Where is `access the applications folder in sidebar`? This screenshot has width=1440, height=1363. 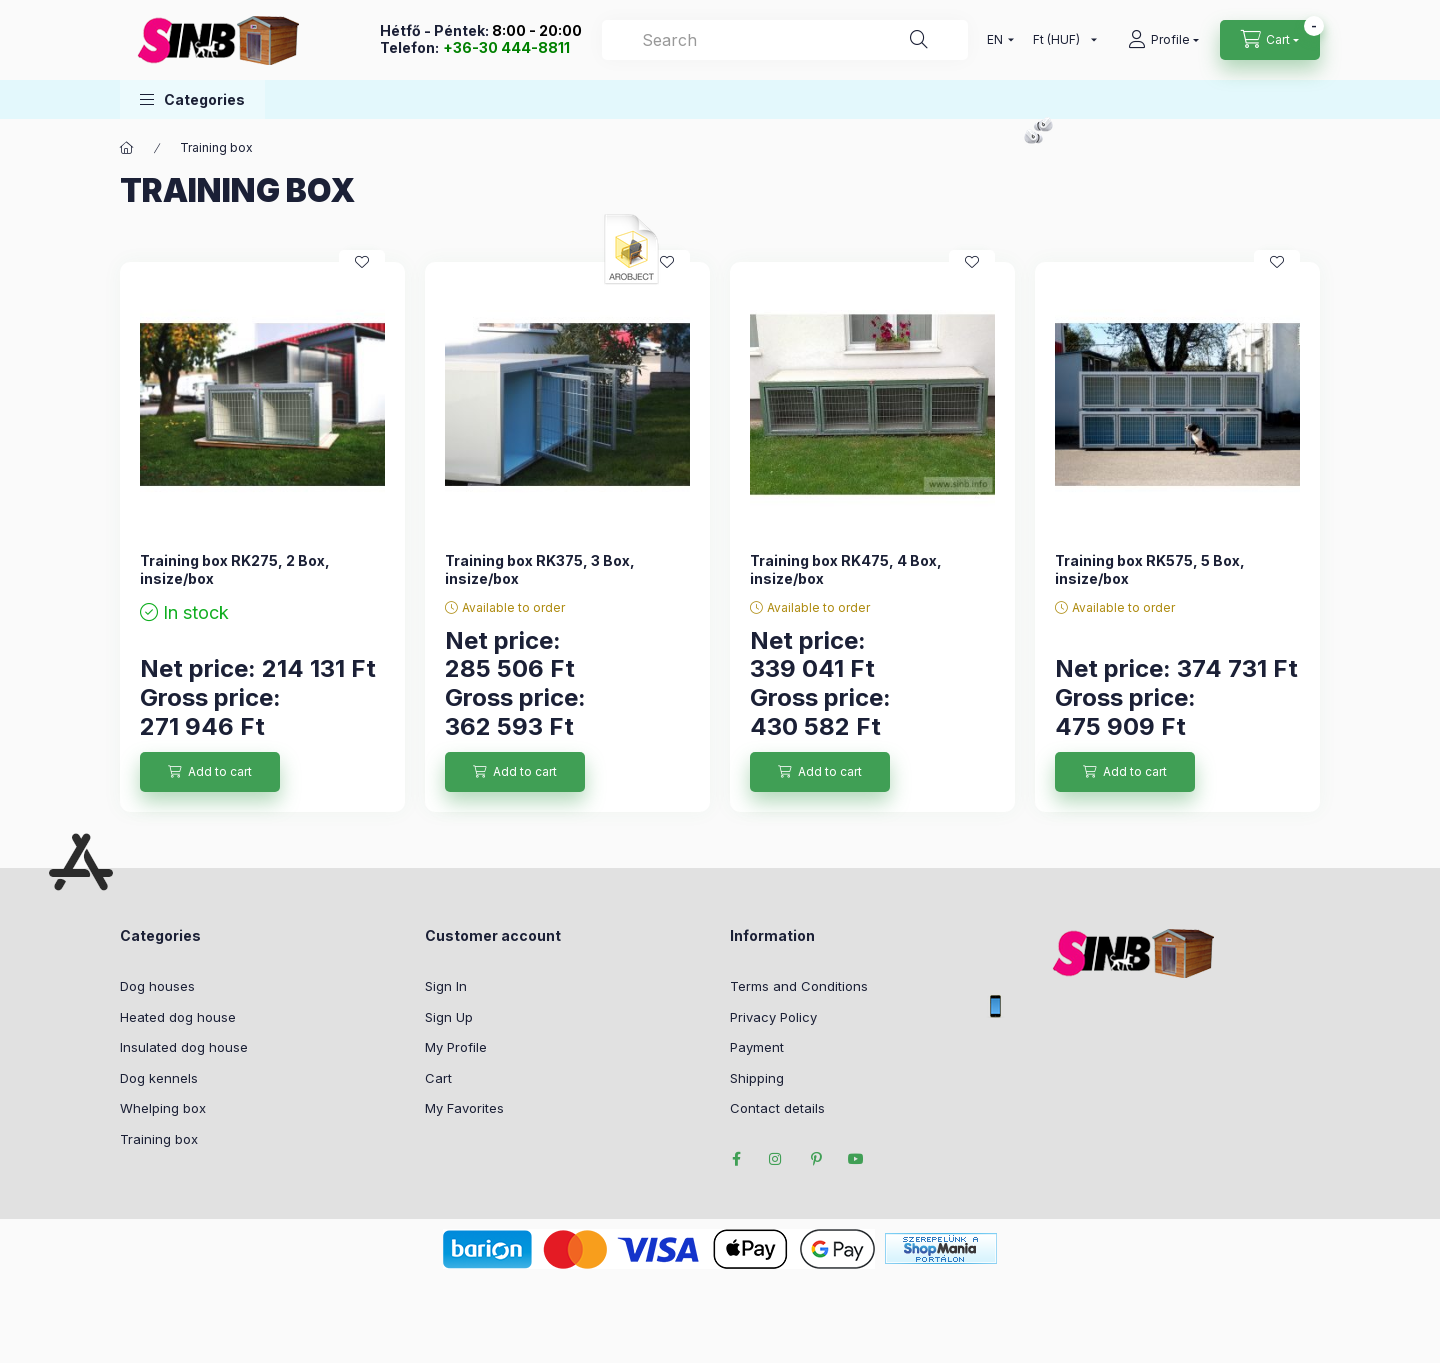 access the applications folder in sidebar is located at coordinates (81, 862).